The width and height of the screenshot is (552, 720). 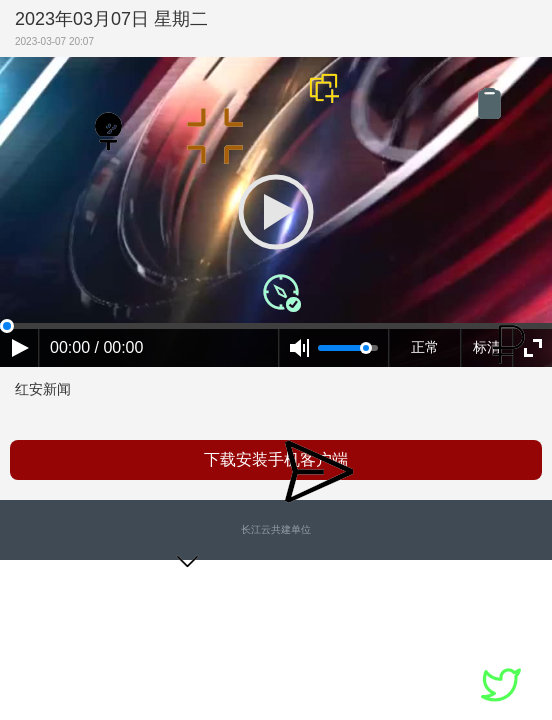 What do you see at coordinates (489, 103) in the screenshot?
I see `view clipboard contents` at bounding box center [489, 103].